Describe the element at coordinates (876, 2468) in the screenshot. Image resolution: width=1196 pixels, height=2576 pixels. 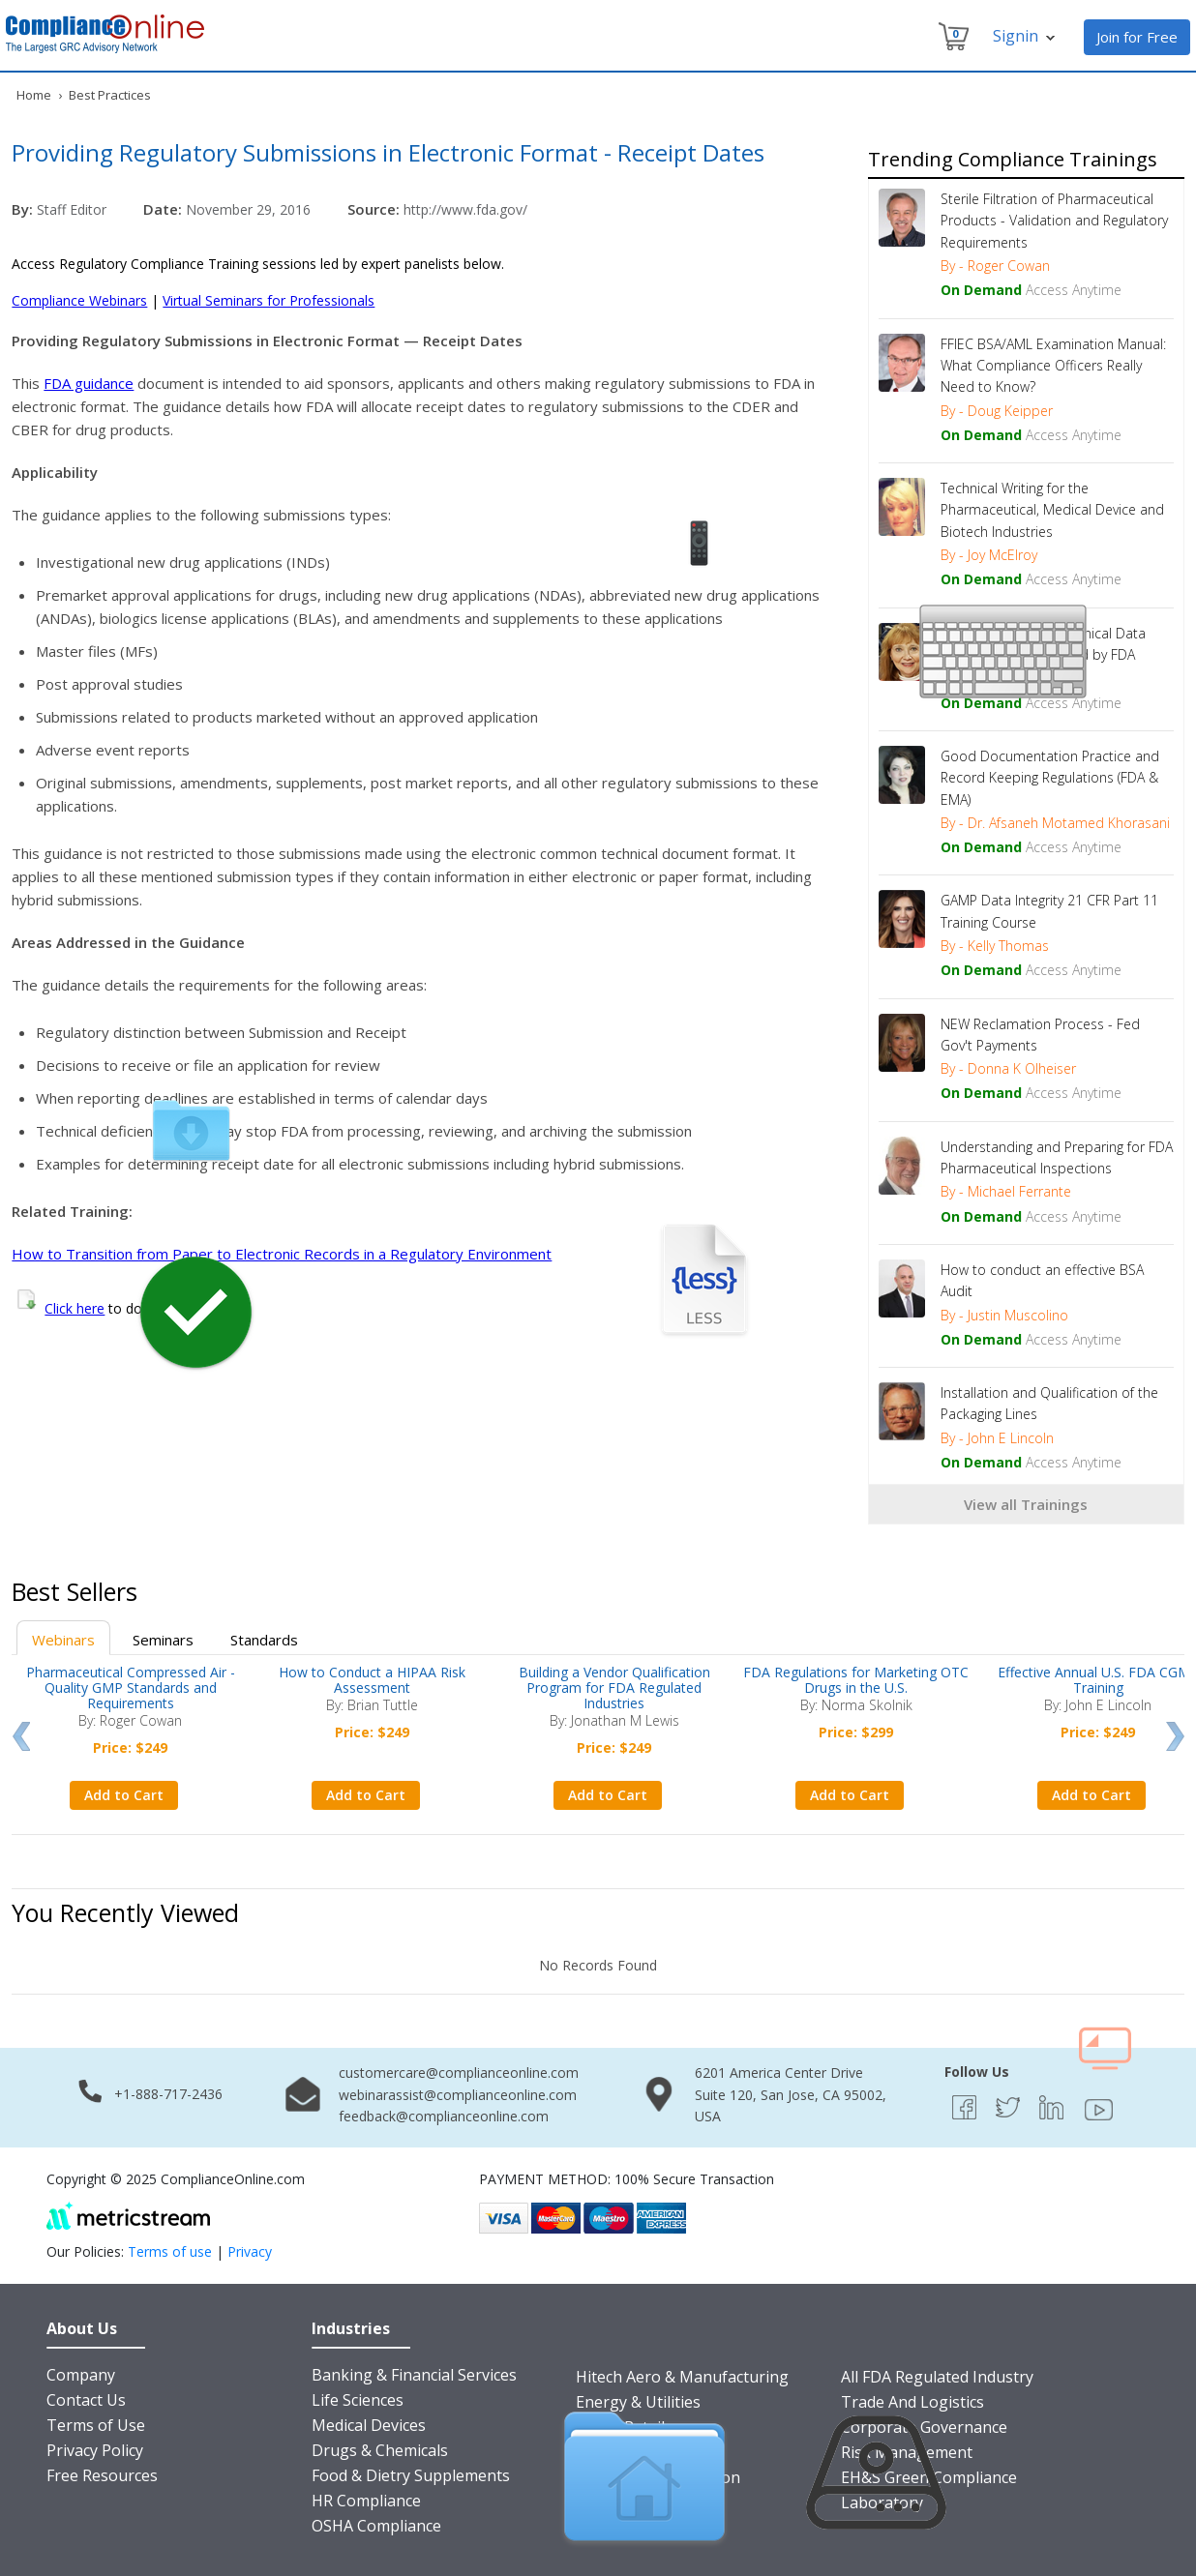
I see `indicates a firewire-connected hard drive` at that location.